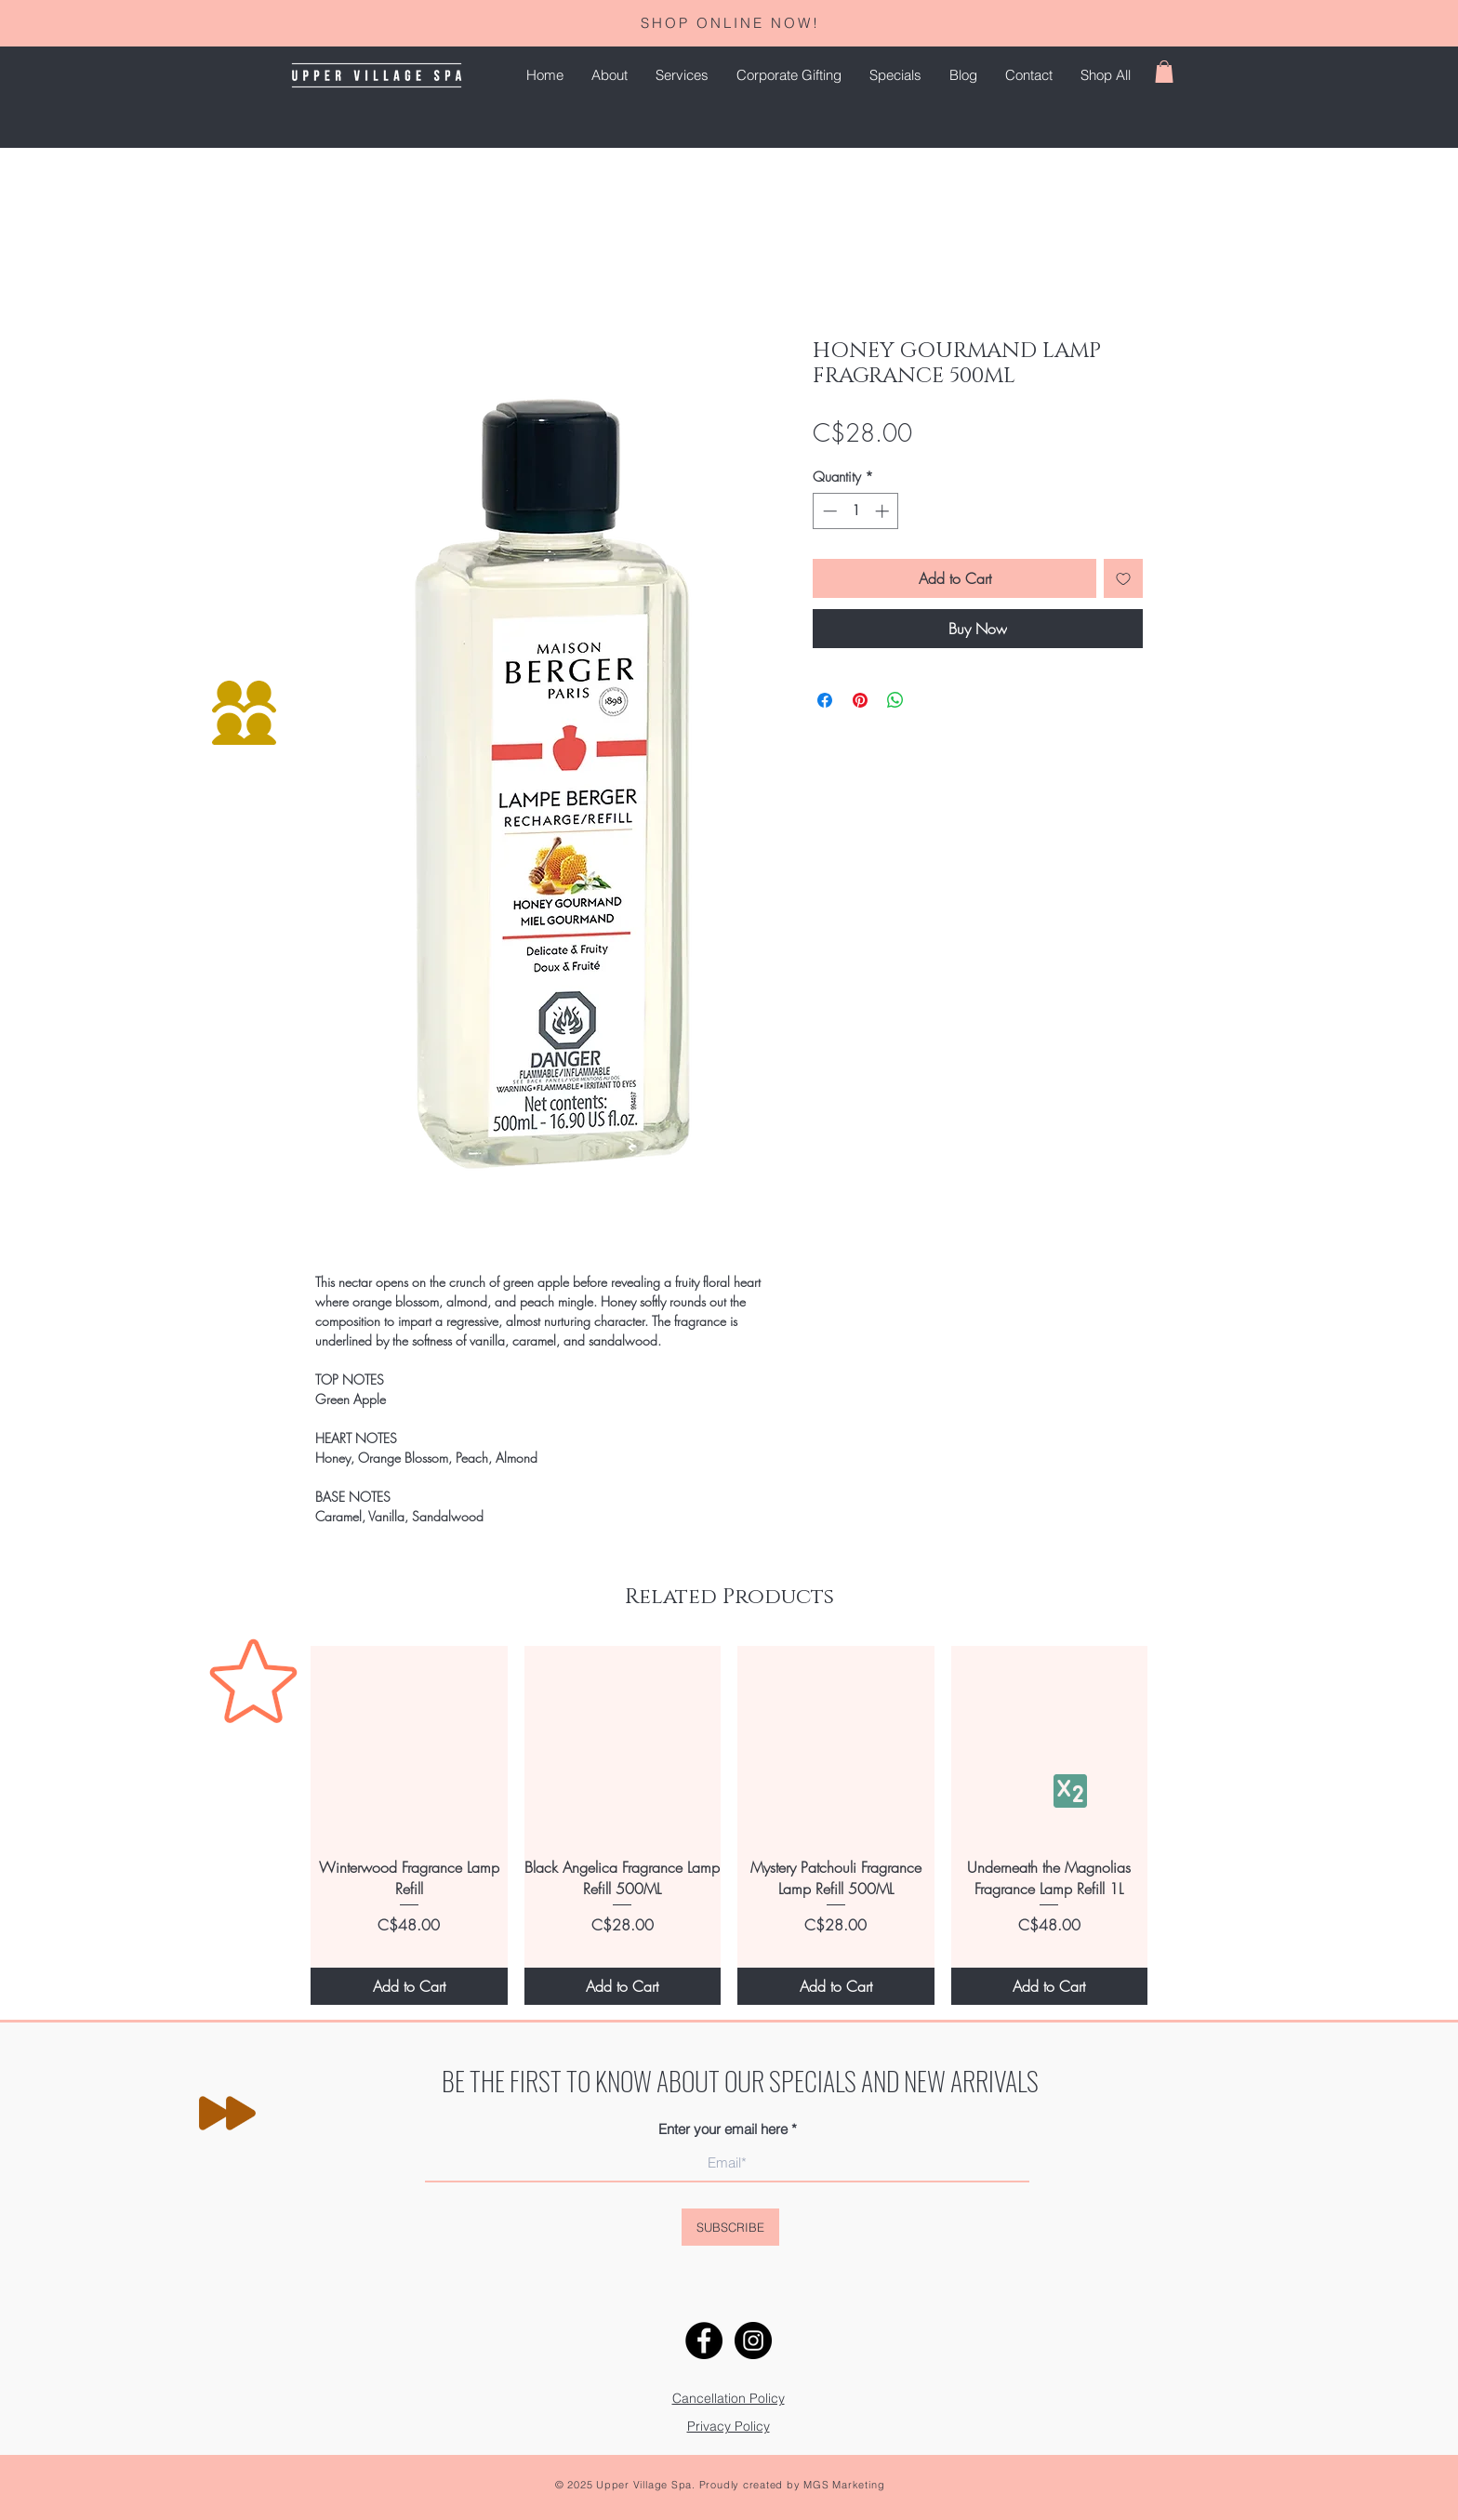 Image resolution: width=1458 pixels, height=2520 pixels. Describe the element at coordinates (244, 712) in the screenshot. I see `view all team members` at that location.